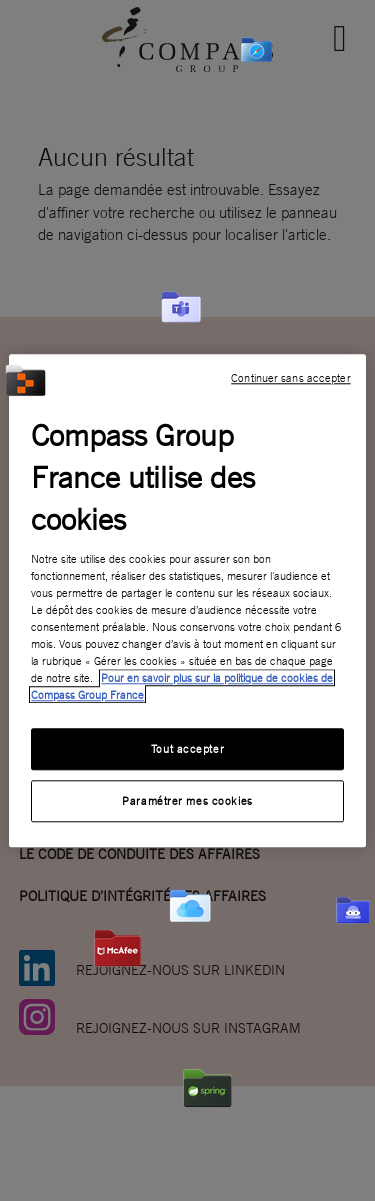 This screenshot has width=375, height=1201. What do you see at coordinates (190, 907) in the screenshot?
I see `open iCloud Drive folder` at bounding box center [190, 907].